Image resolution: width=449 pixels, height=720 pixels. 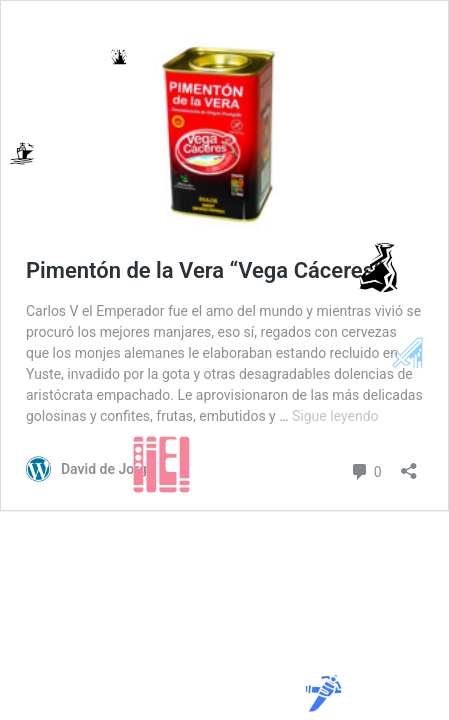 What do you see at coordinates (378, 267) in the screenshot?
I see `indicates item has been discarded or trashed` at bounding box center [378, 267].